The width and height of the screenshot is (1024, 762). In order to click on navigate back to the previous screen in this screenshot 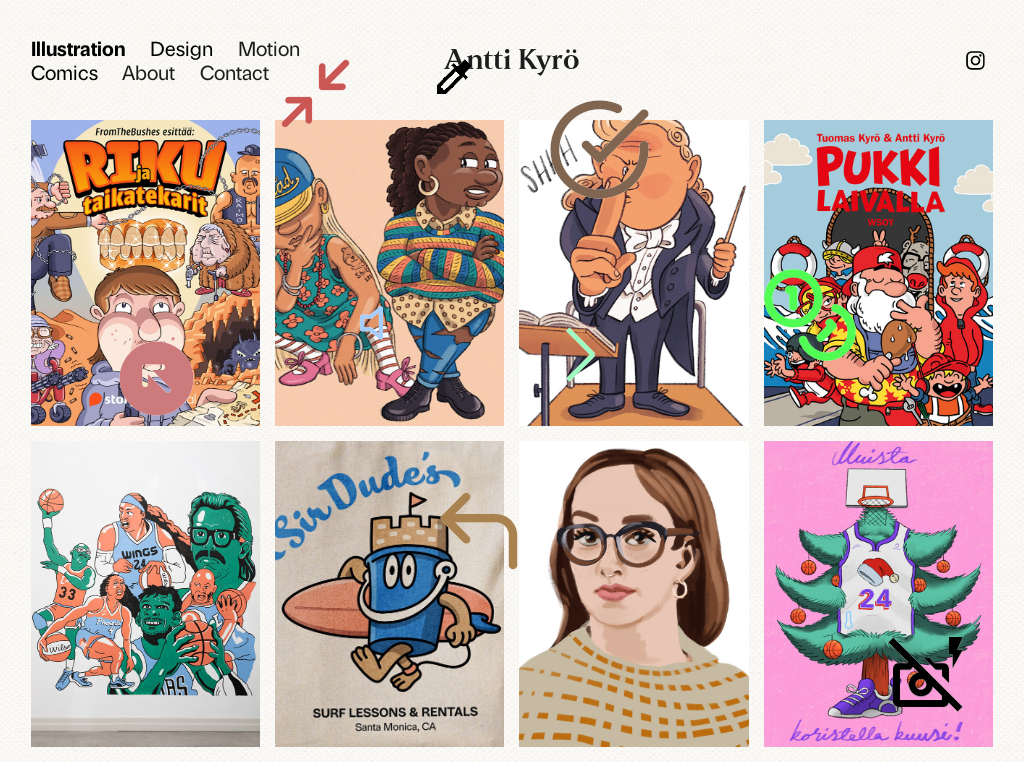, I will do `click(156, 378)`.